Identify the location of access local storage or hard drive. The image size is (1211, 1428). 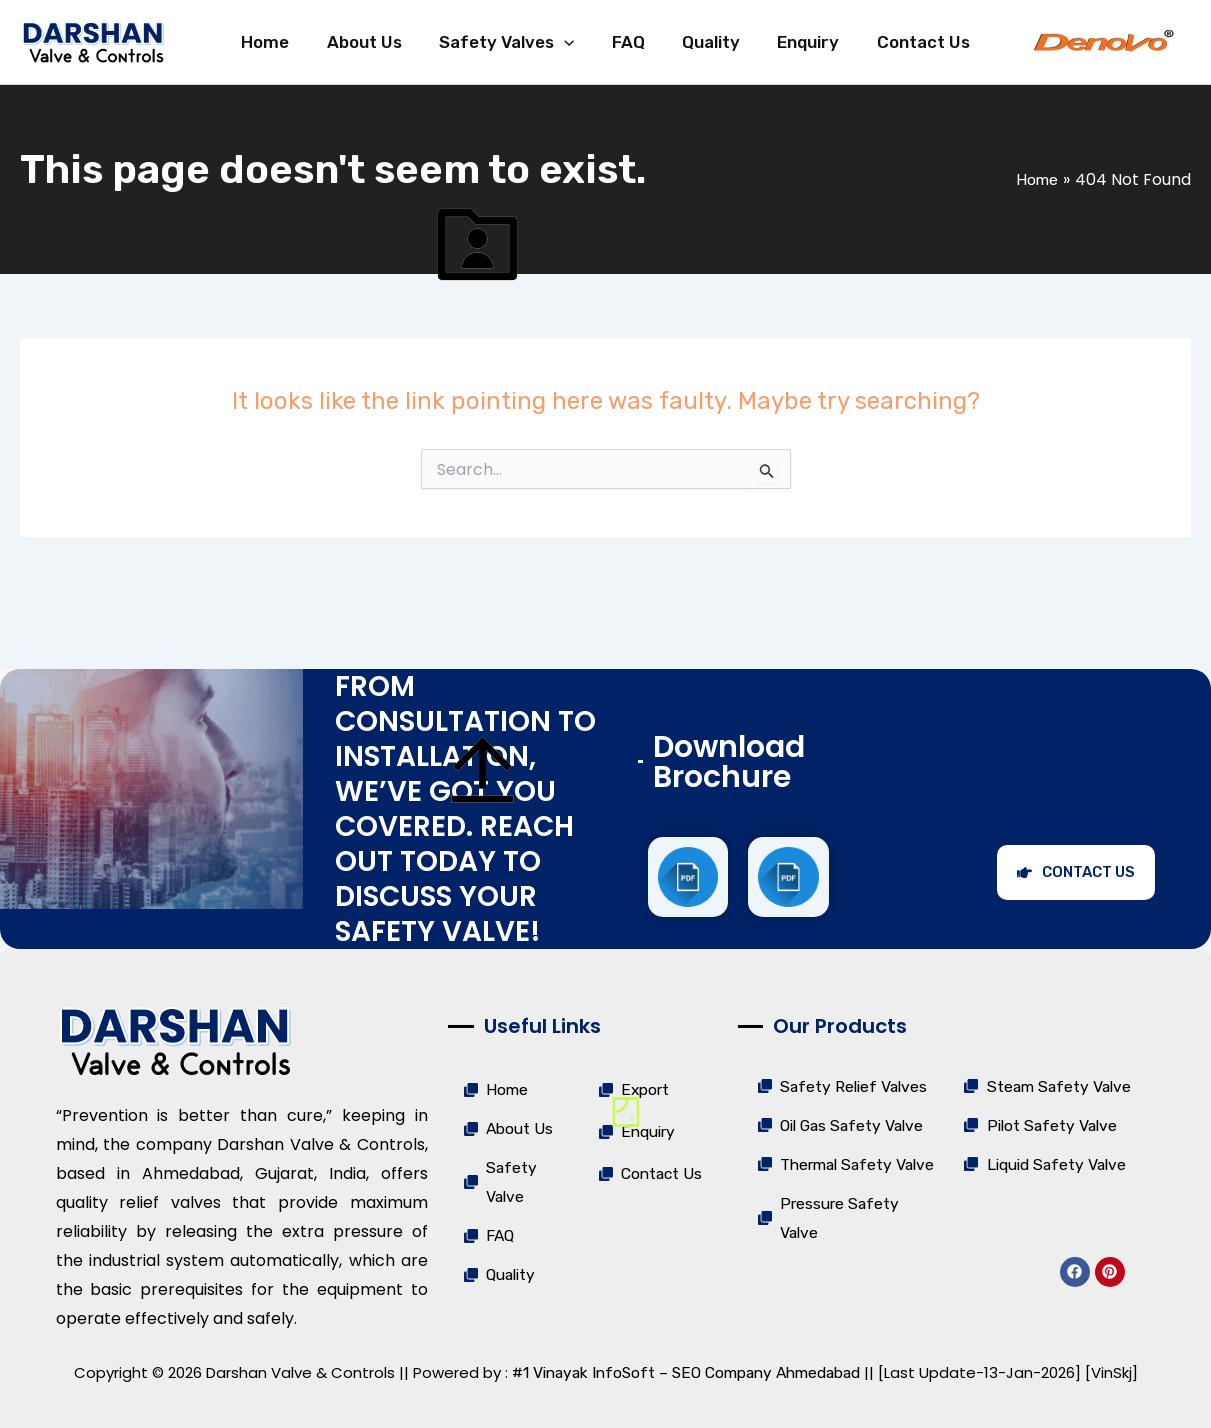
(626, 1112).